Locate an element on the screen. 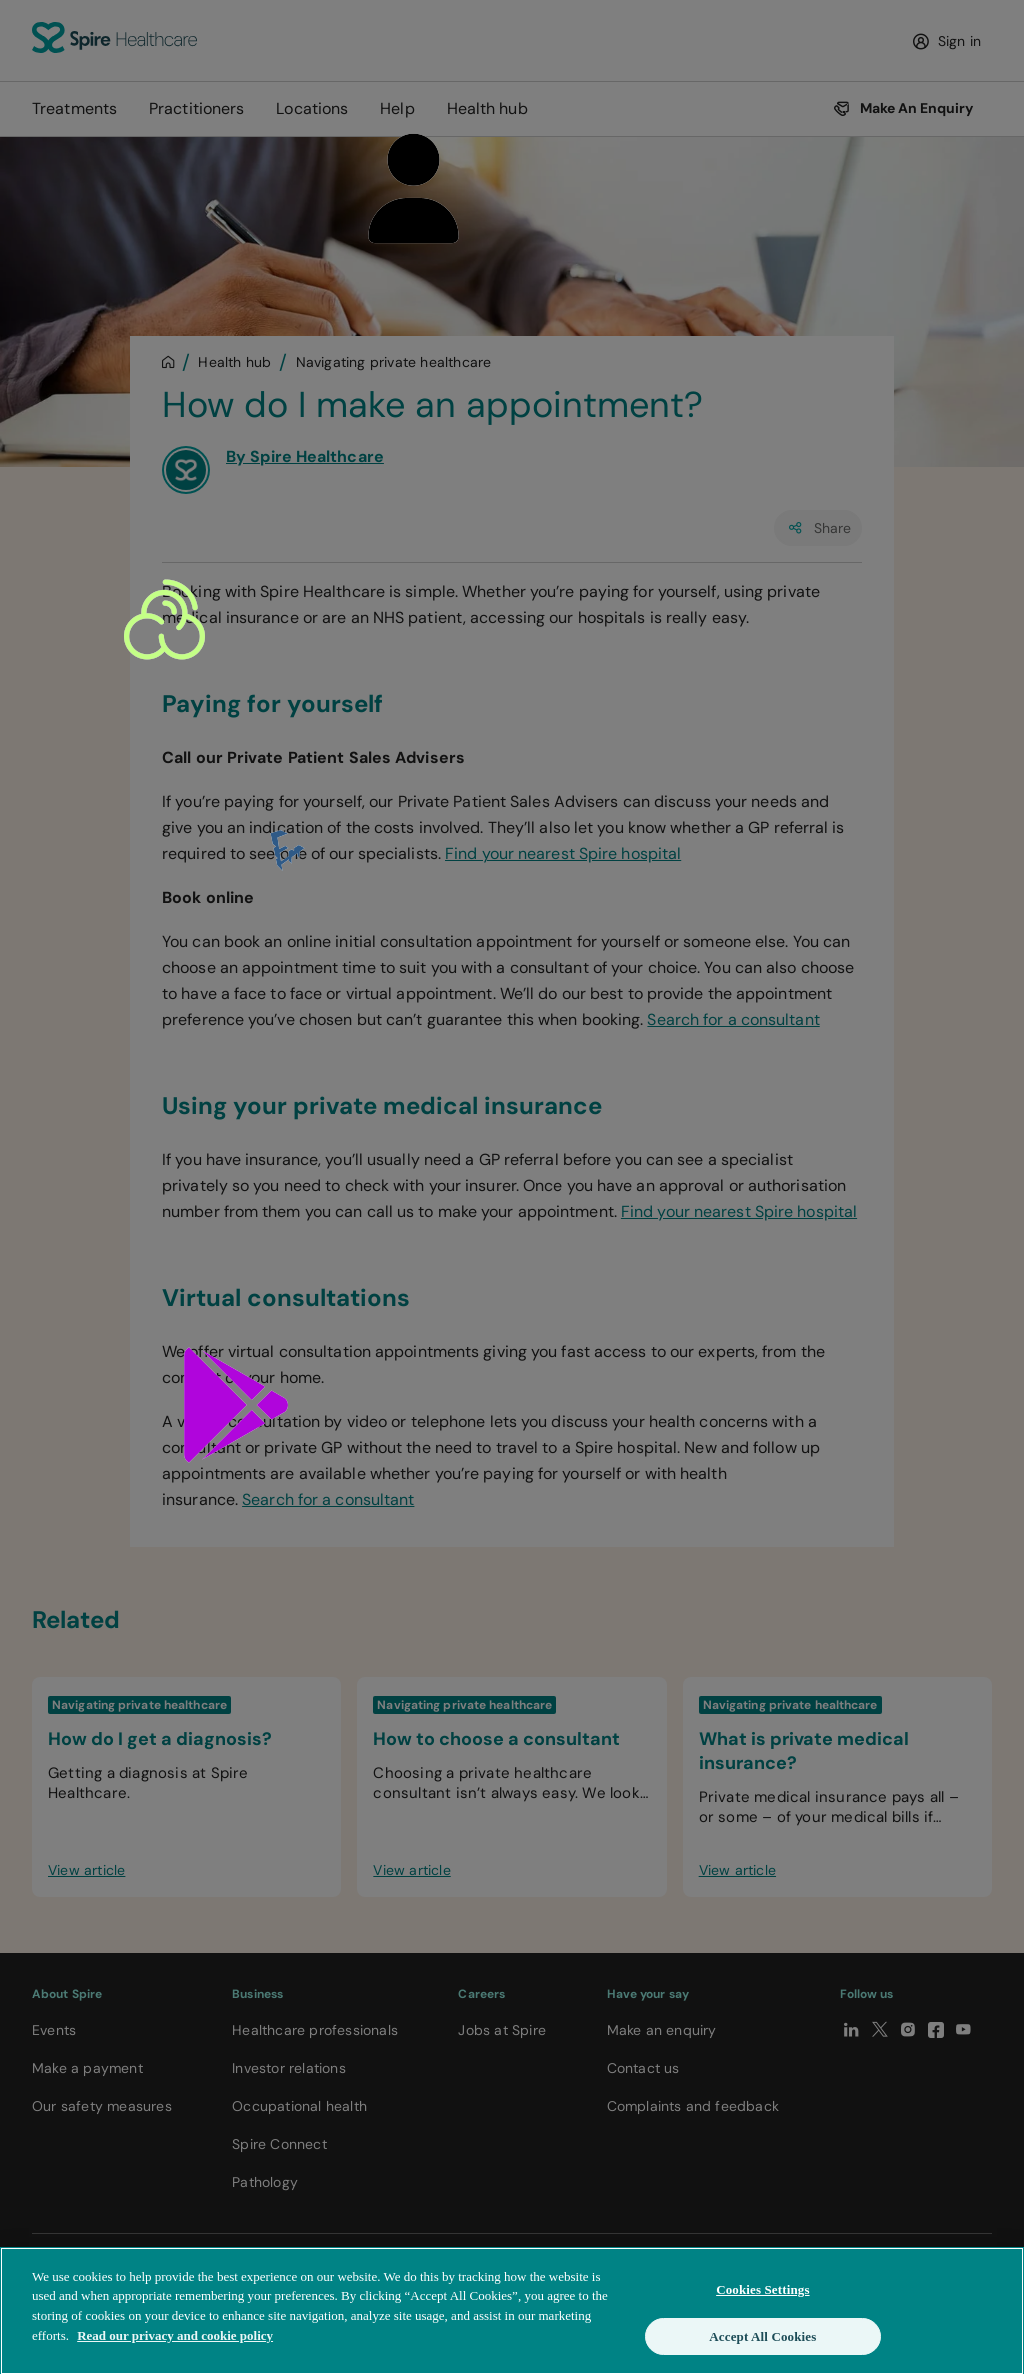 Image resolution: width=1024 pixels, height=2374 pixels. view your profile is located at coordinates (413, 187).